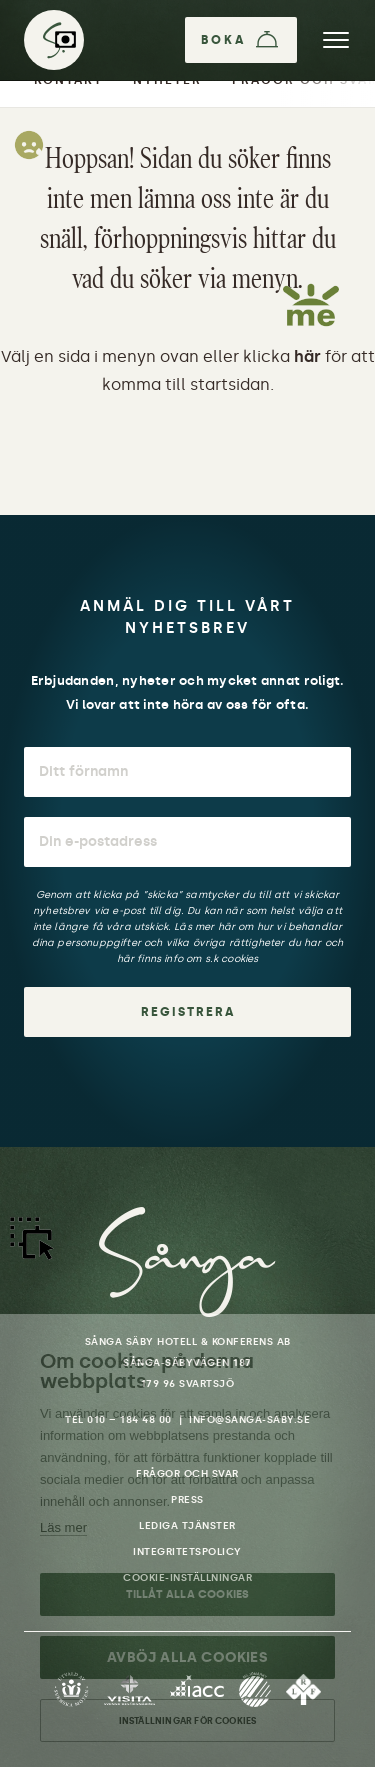  What do you see at coordinates (31, 1238) in the screenshot?
I see `drag and drop to rearrange items` at bounding box center [31, 1238].